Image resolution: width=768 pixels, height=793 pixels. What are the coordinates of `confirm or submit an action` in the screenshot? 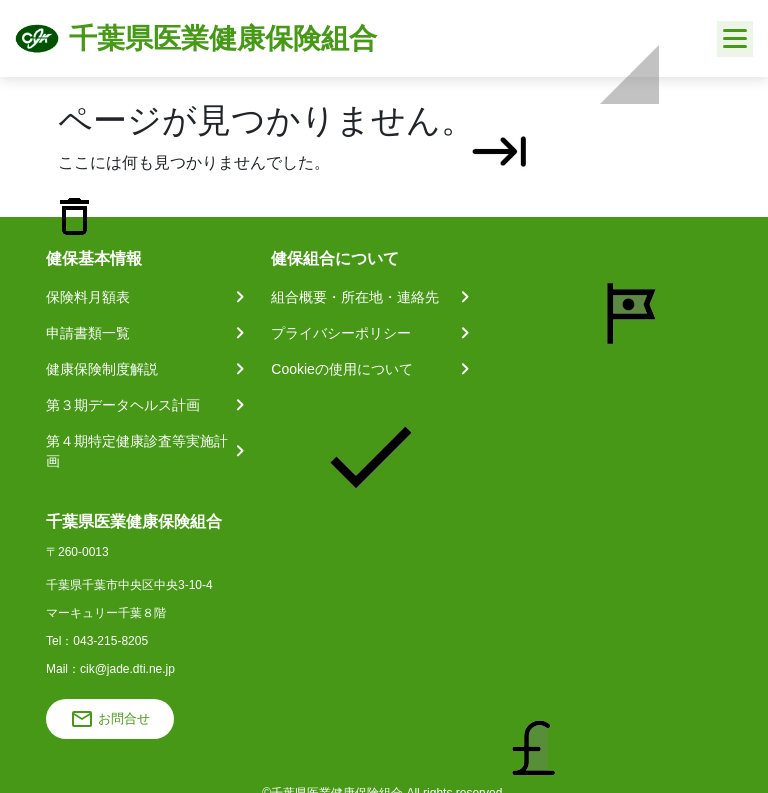 It's located at (370, 456).